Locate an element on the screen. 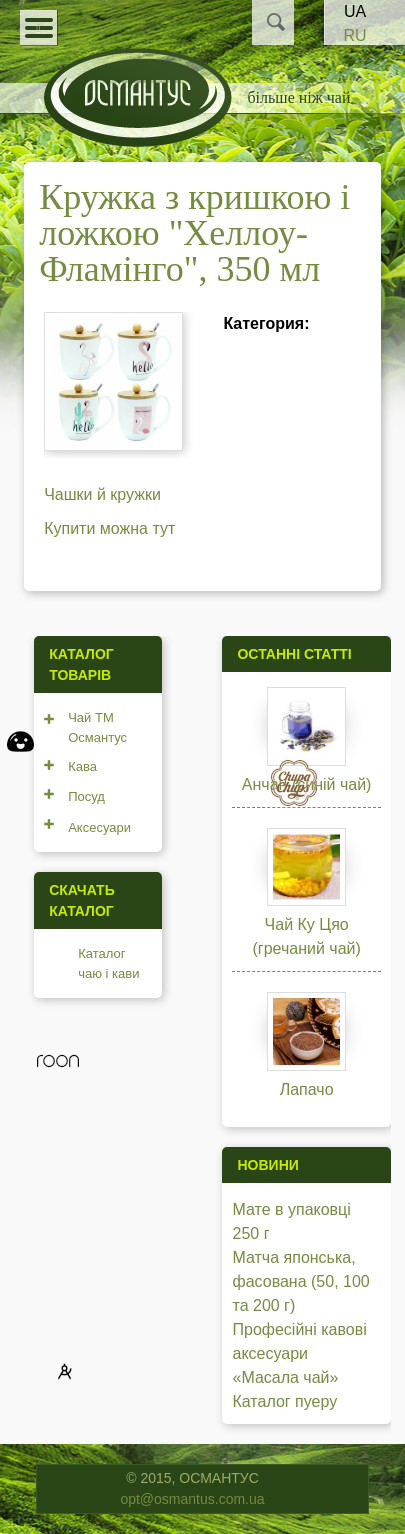  docsify documentation platform logo is located at coordinates (20, 741).